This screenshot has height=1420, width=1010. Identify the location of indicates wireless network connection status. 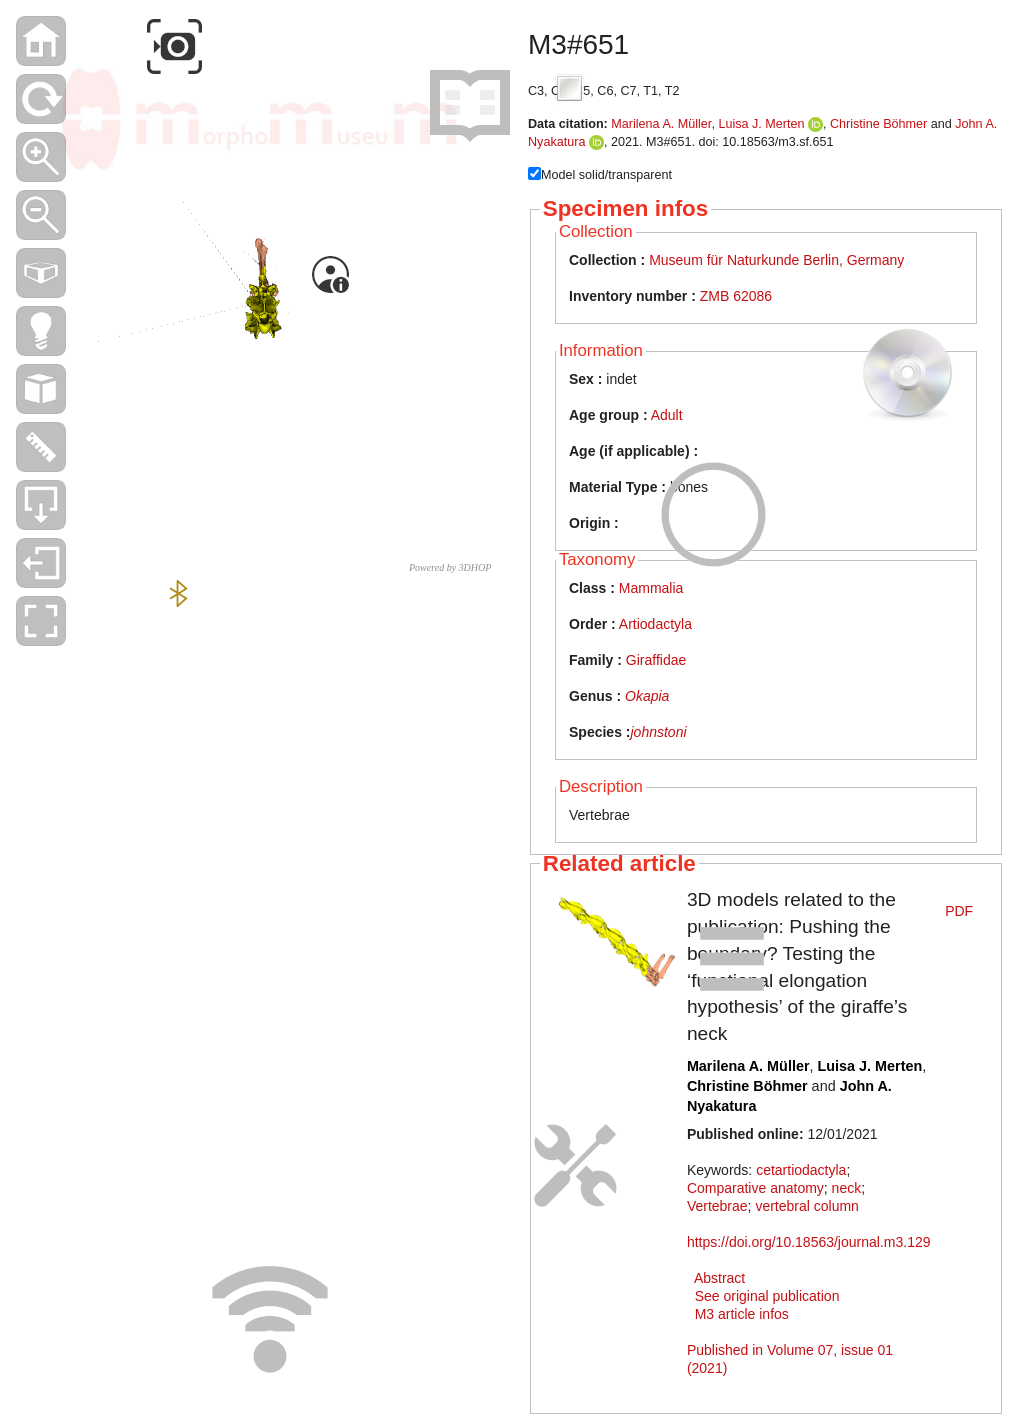
(270, 1315).